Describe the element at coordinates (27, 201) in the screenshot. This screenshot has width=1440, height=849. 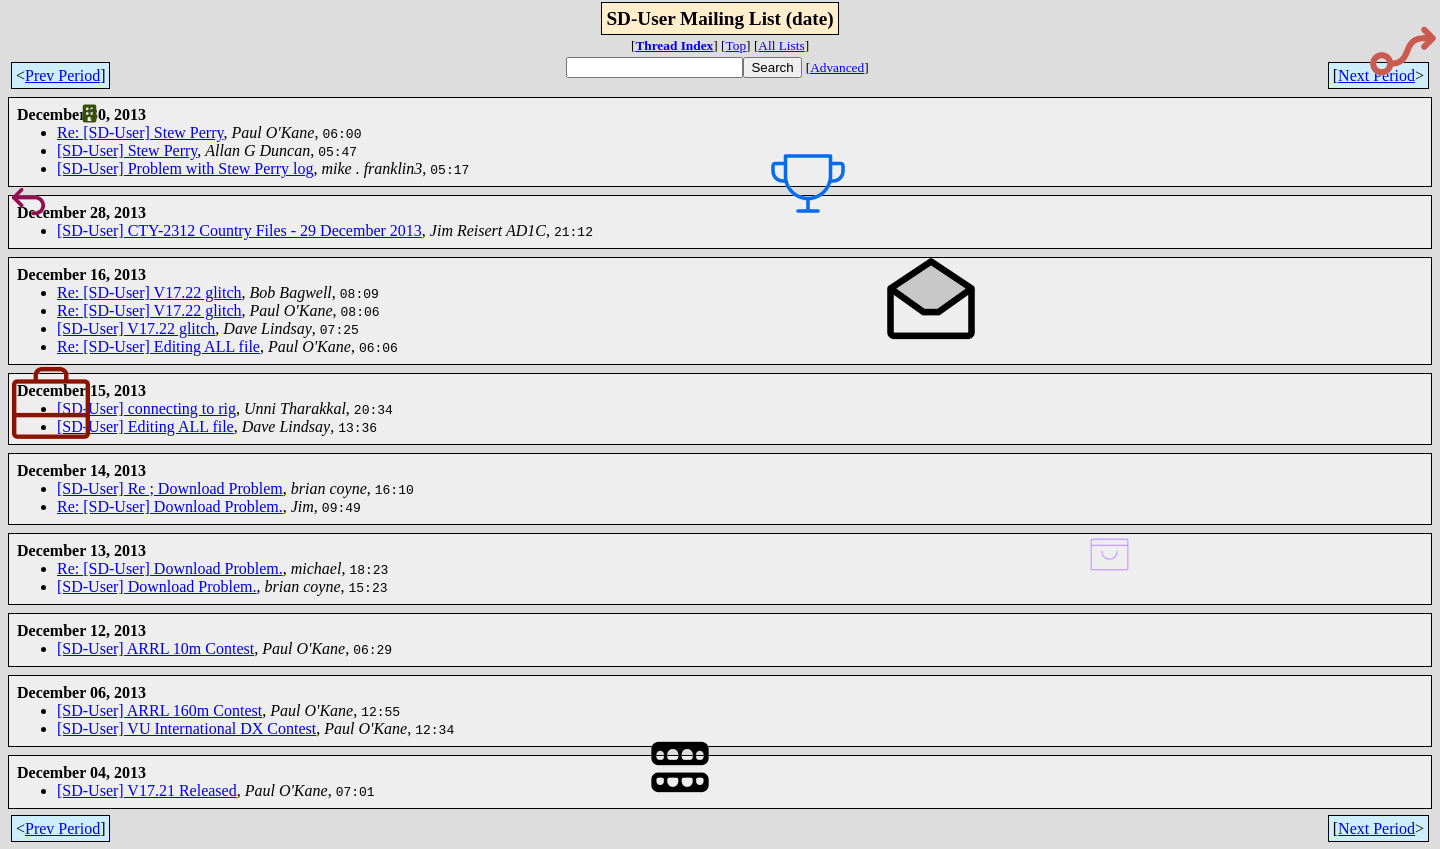
I see `undo the last action` at that location.